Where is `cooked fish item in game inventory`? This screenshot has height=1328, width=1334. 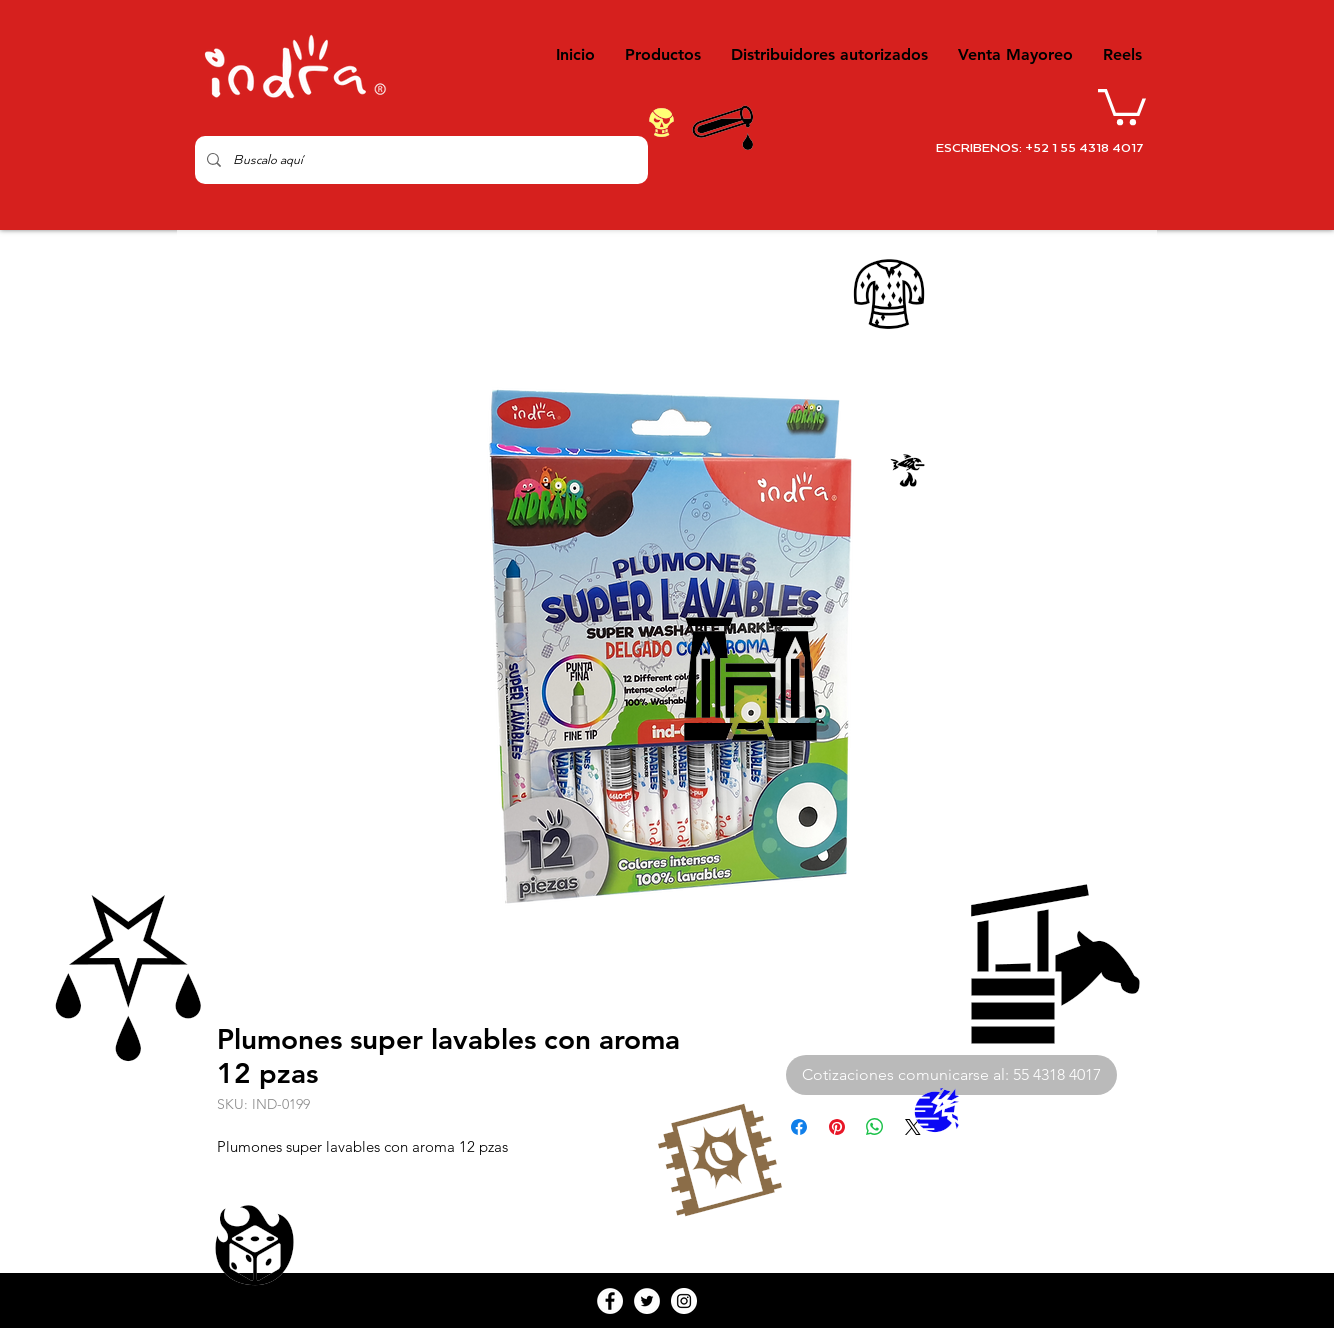 cooked fish item in game inventory is located at coordinates (907, 470).